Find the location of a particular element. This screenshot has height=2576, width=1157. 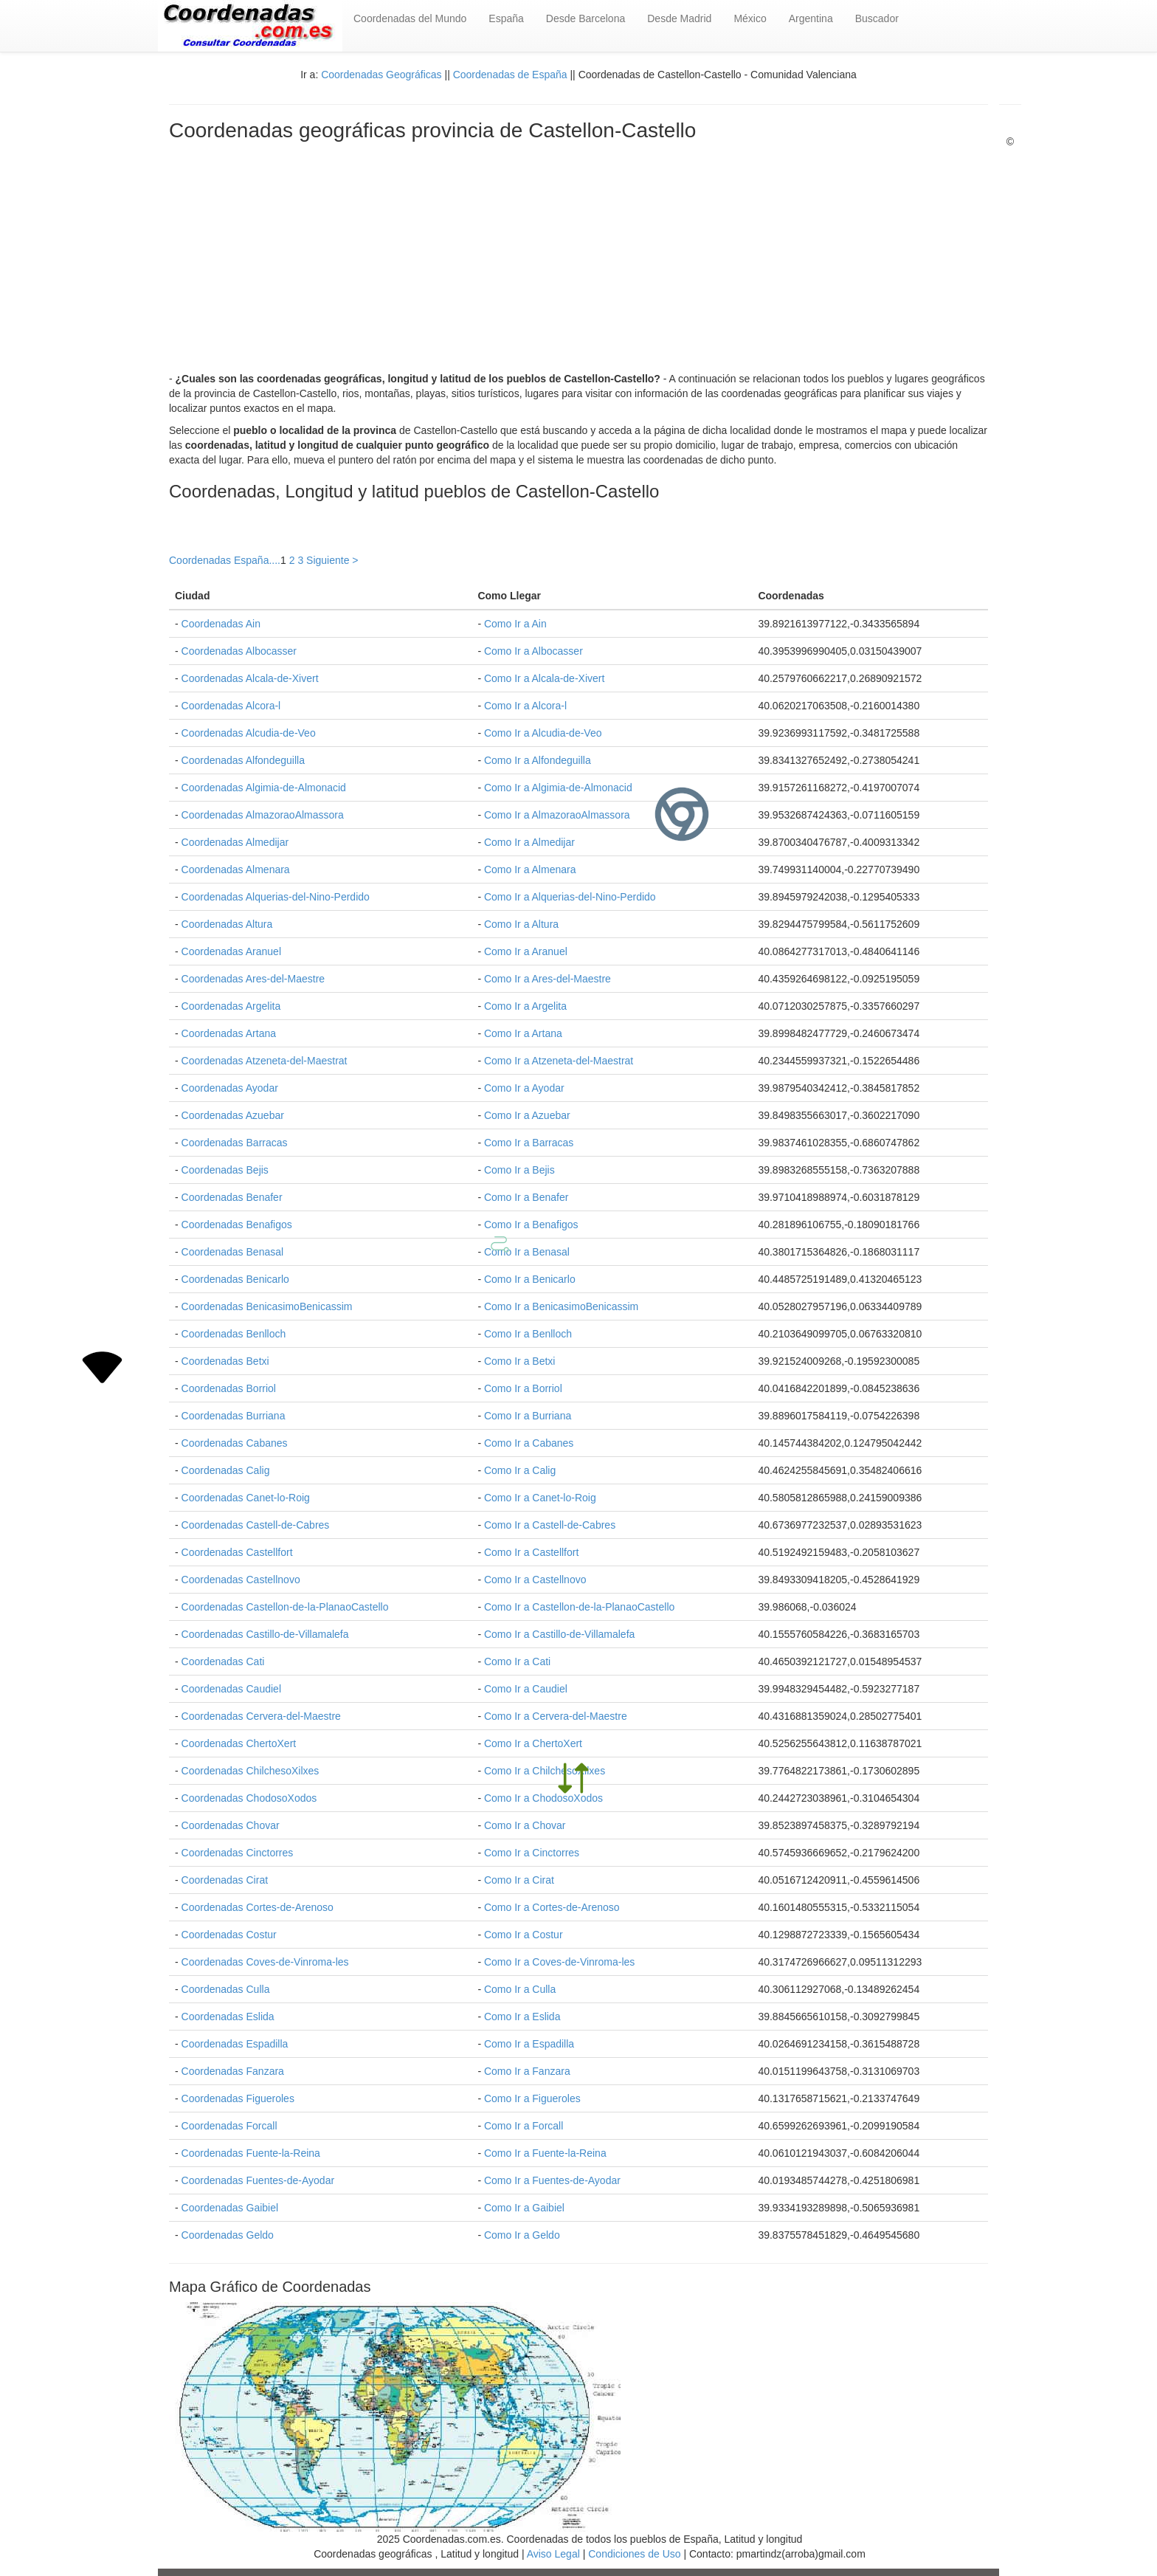

open google chrome browser is located at coordinates (682, 814).